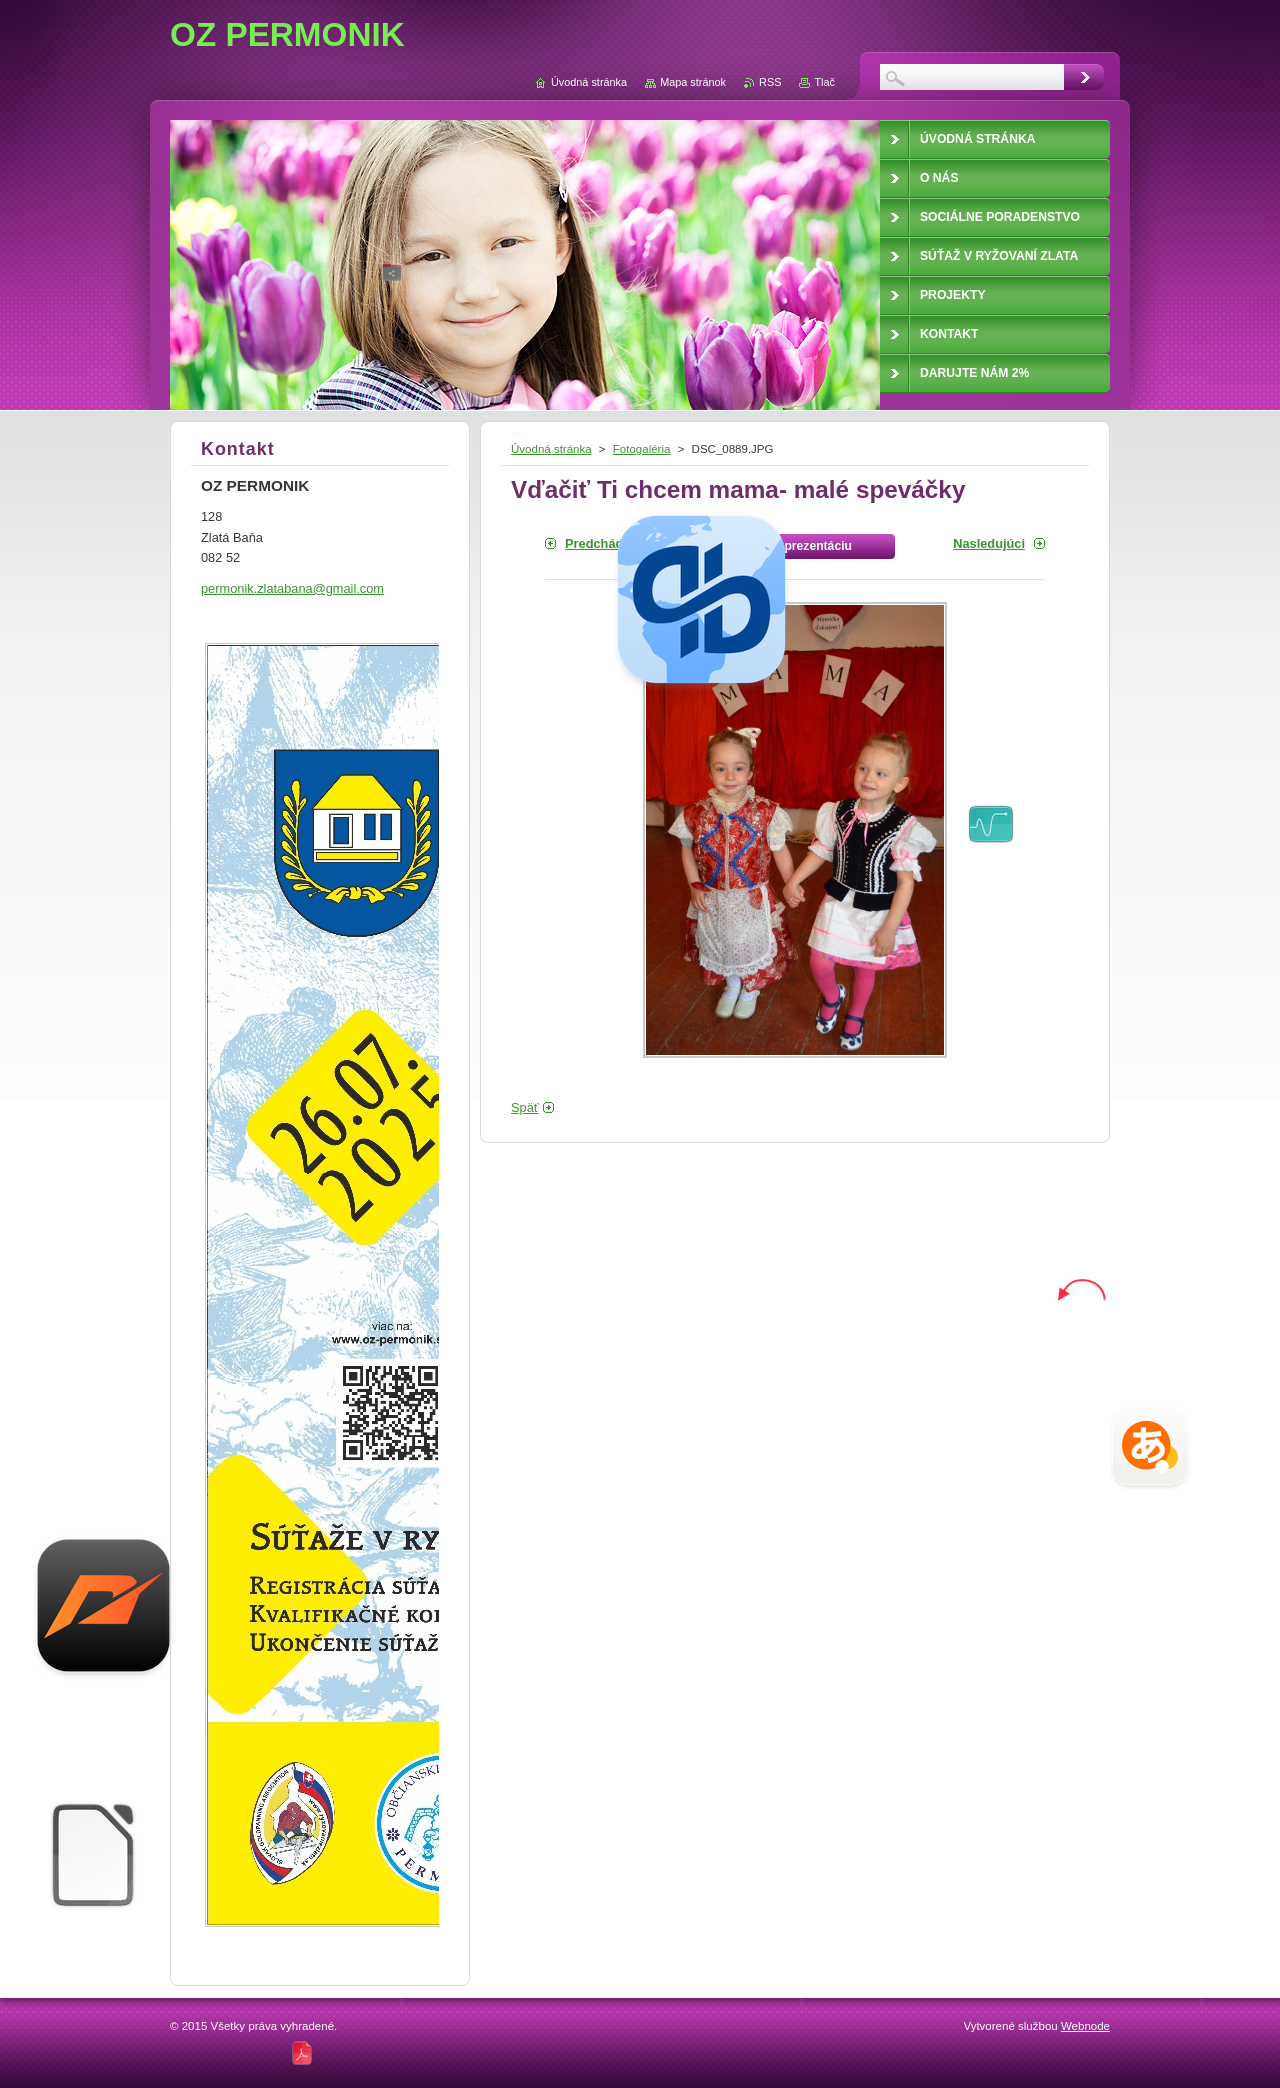  I want to click on launch need for speed: the run game, so click(103, 1605).